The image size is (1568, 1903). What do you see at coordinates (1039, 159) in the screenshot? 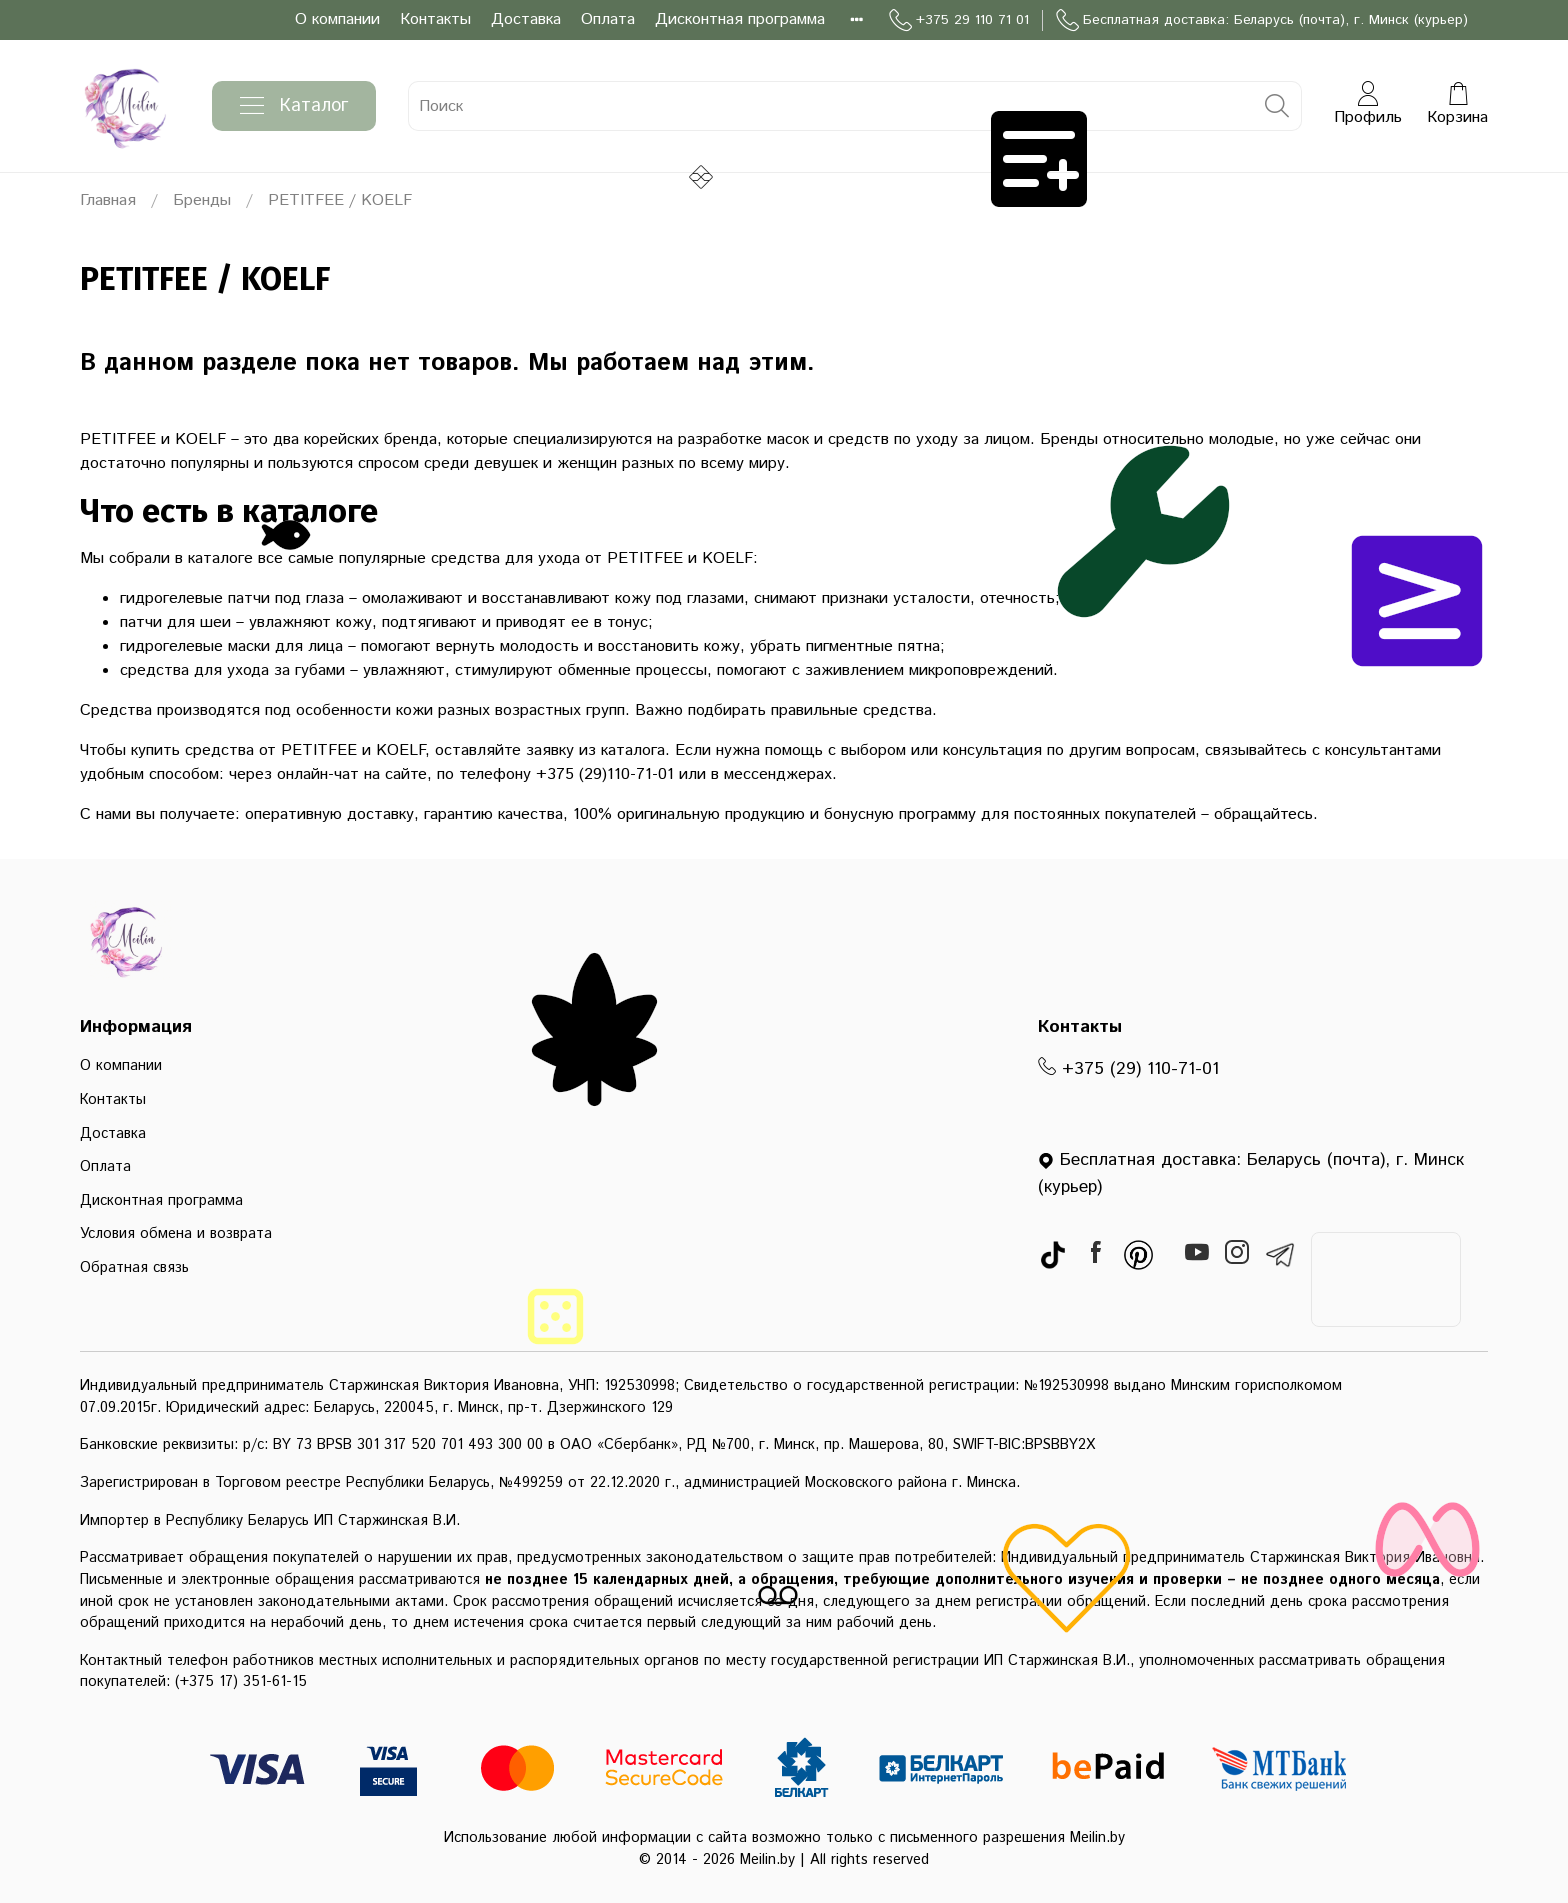
I see `add a new item to the list` at bounding box center [1039, 159].